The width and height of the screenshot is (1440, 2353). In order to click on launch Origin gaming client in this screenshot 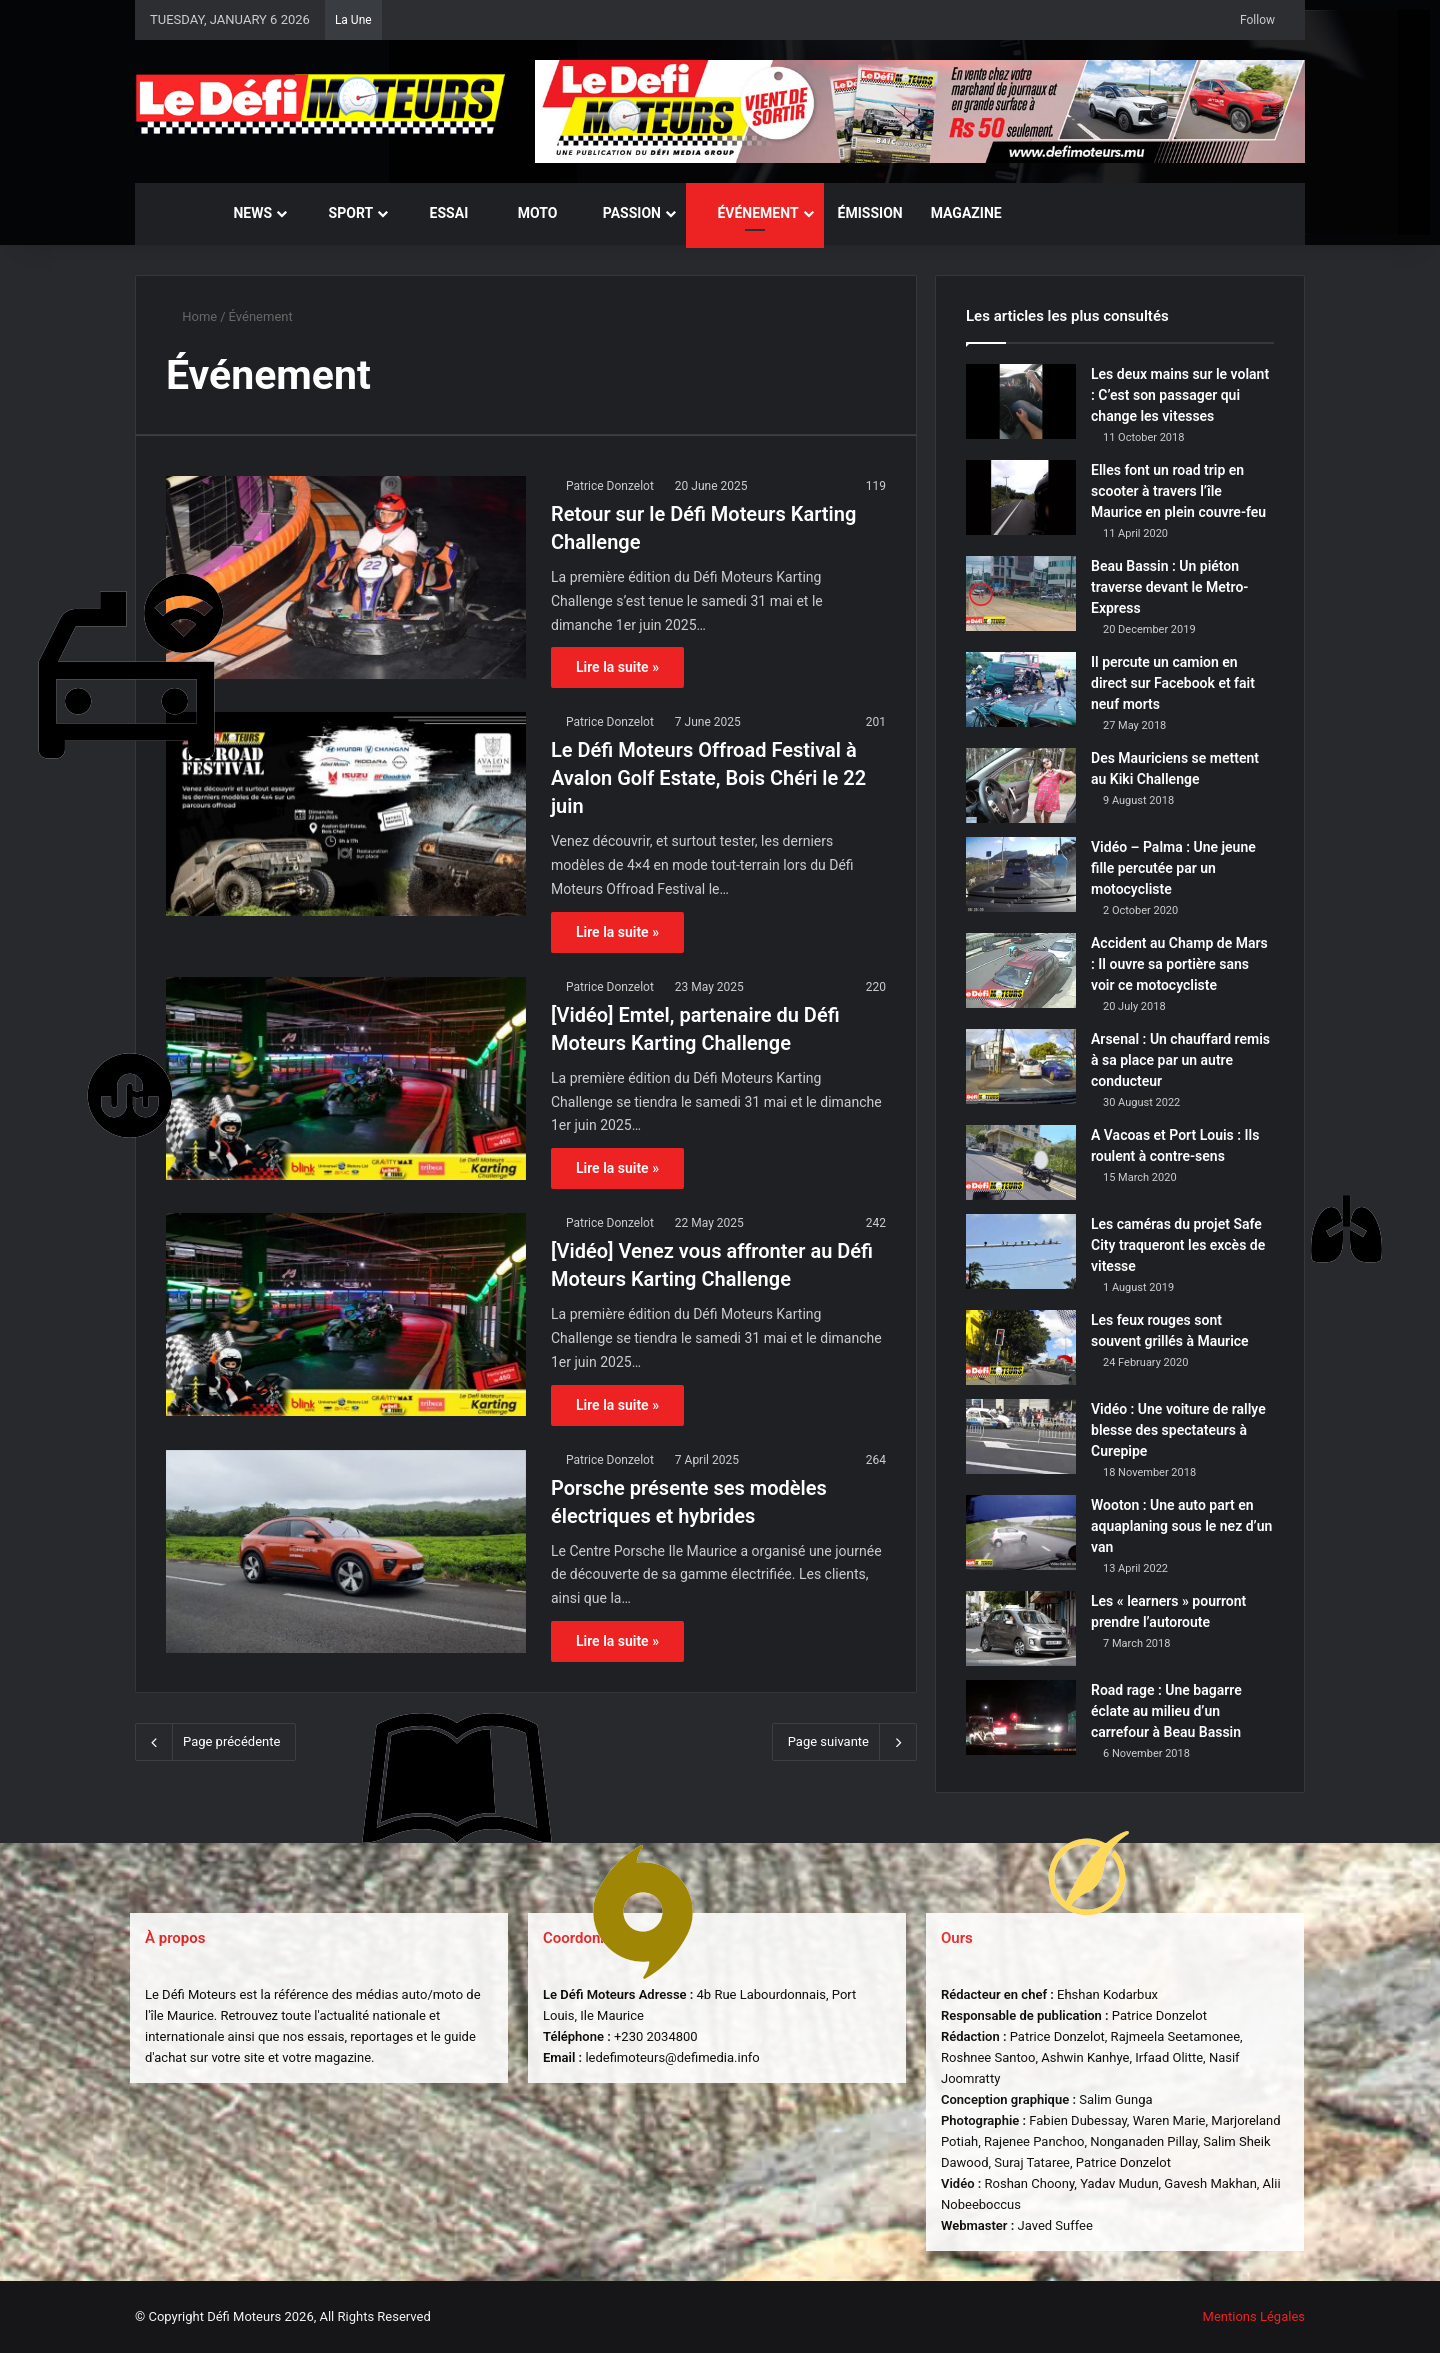, I will do `click(643, 1912)`.